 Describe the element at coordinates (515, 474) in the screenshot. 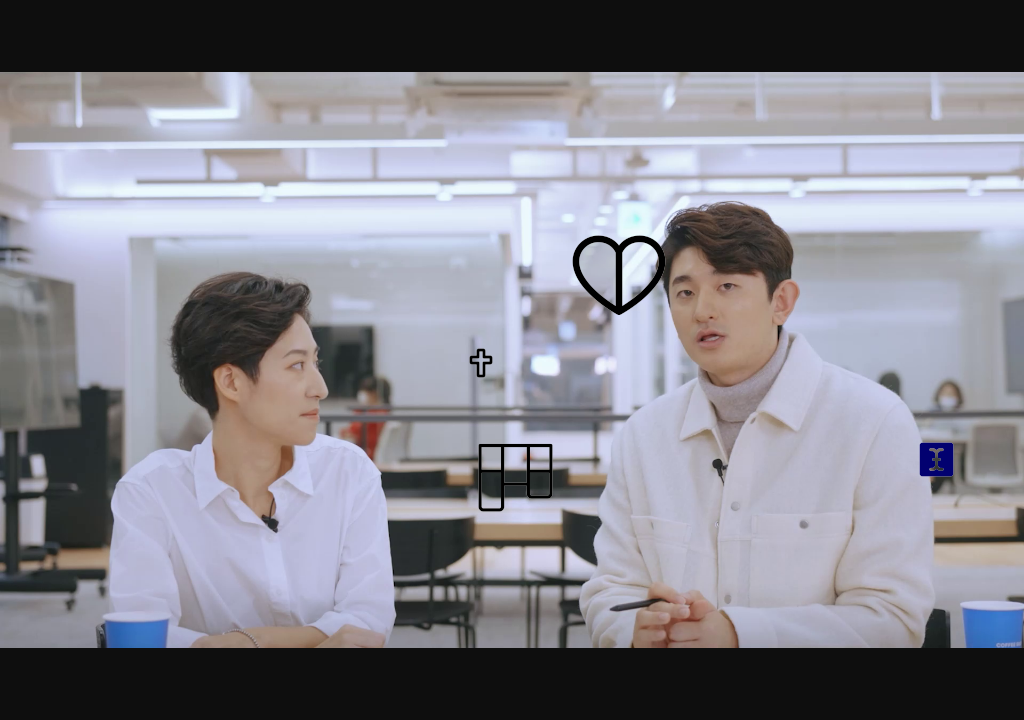

I see `open kanban board view` at that location.